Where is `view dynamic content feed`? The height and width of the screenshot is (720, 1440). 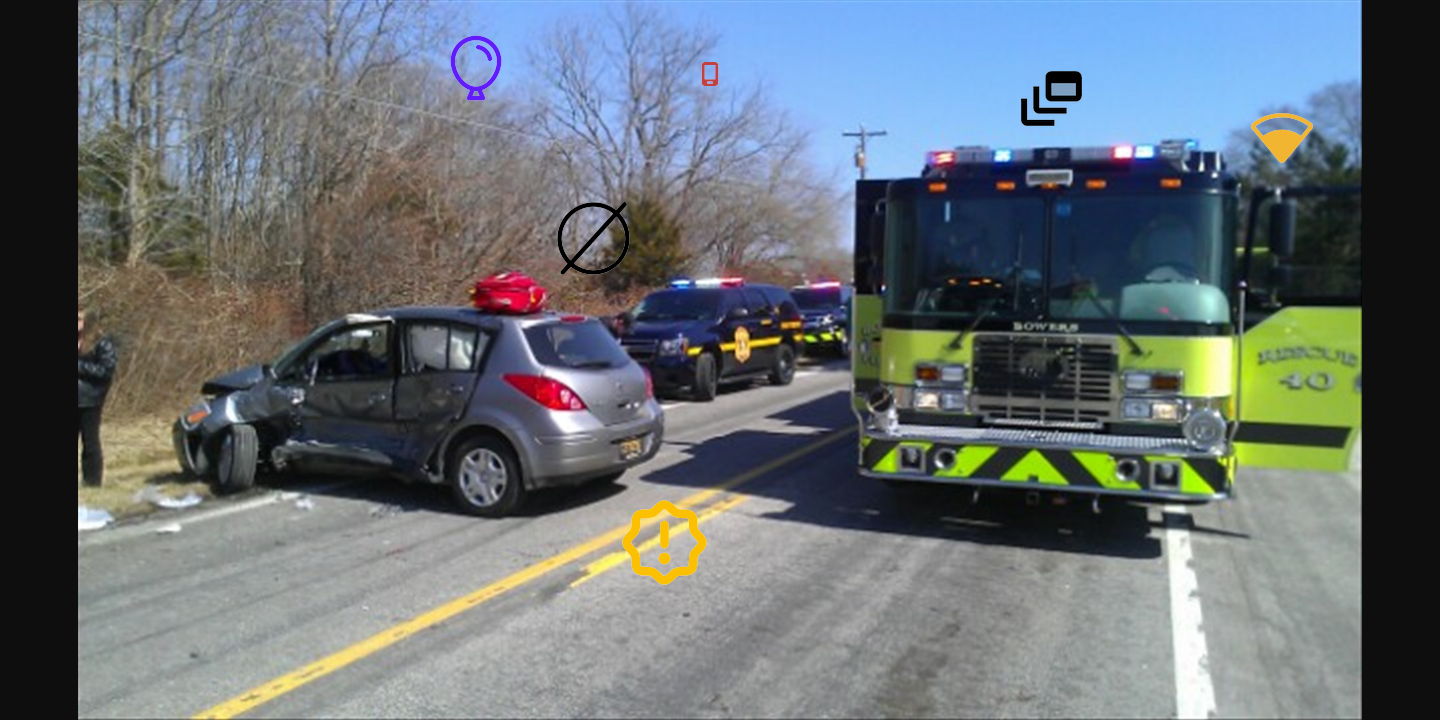
view dynamic content feed is located at coordinates (1051, 98).